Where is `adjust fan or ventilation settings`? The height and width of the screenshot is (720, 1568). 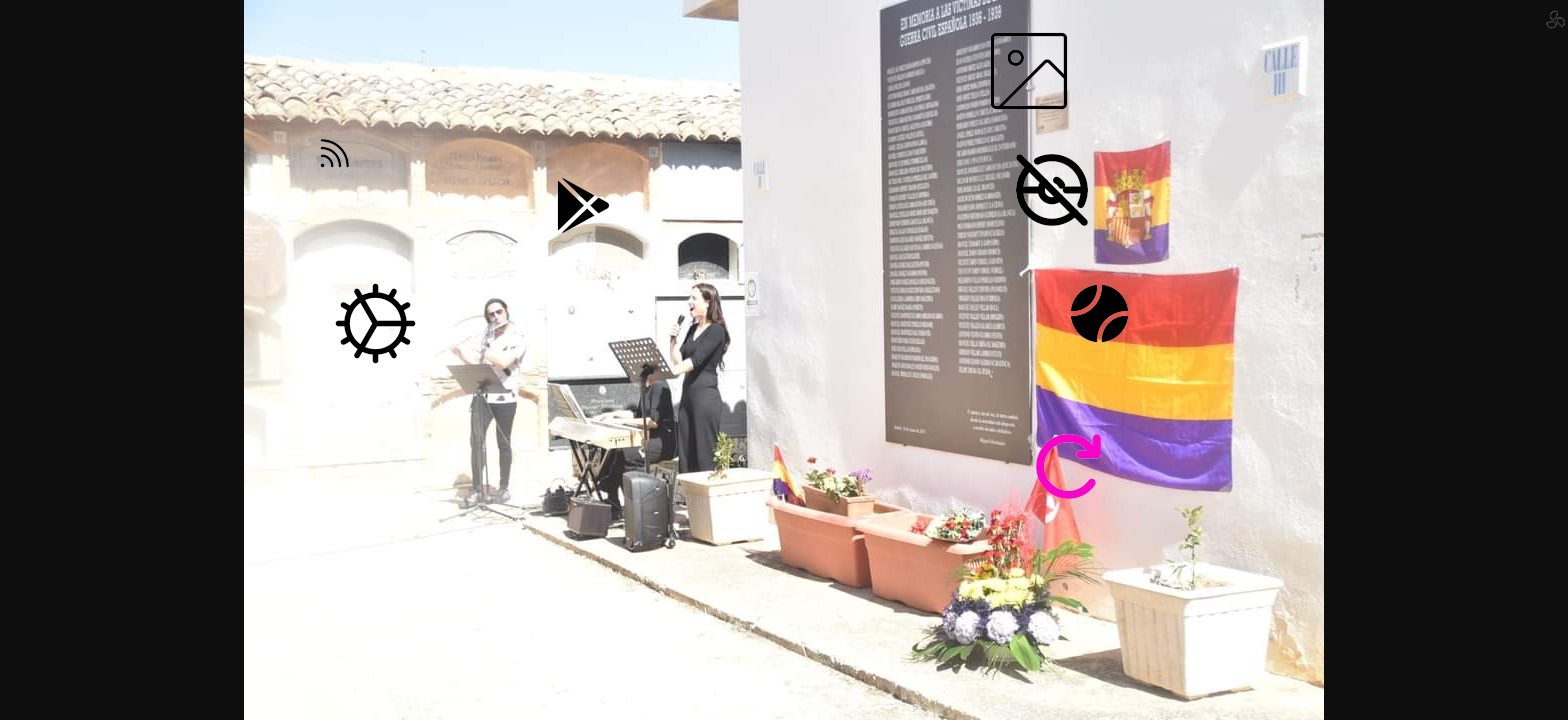
adjust fan or ventilation settings is located at coordinates (1555, 20).